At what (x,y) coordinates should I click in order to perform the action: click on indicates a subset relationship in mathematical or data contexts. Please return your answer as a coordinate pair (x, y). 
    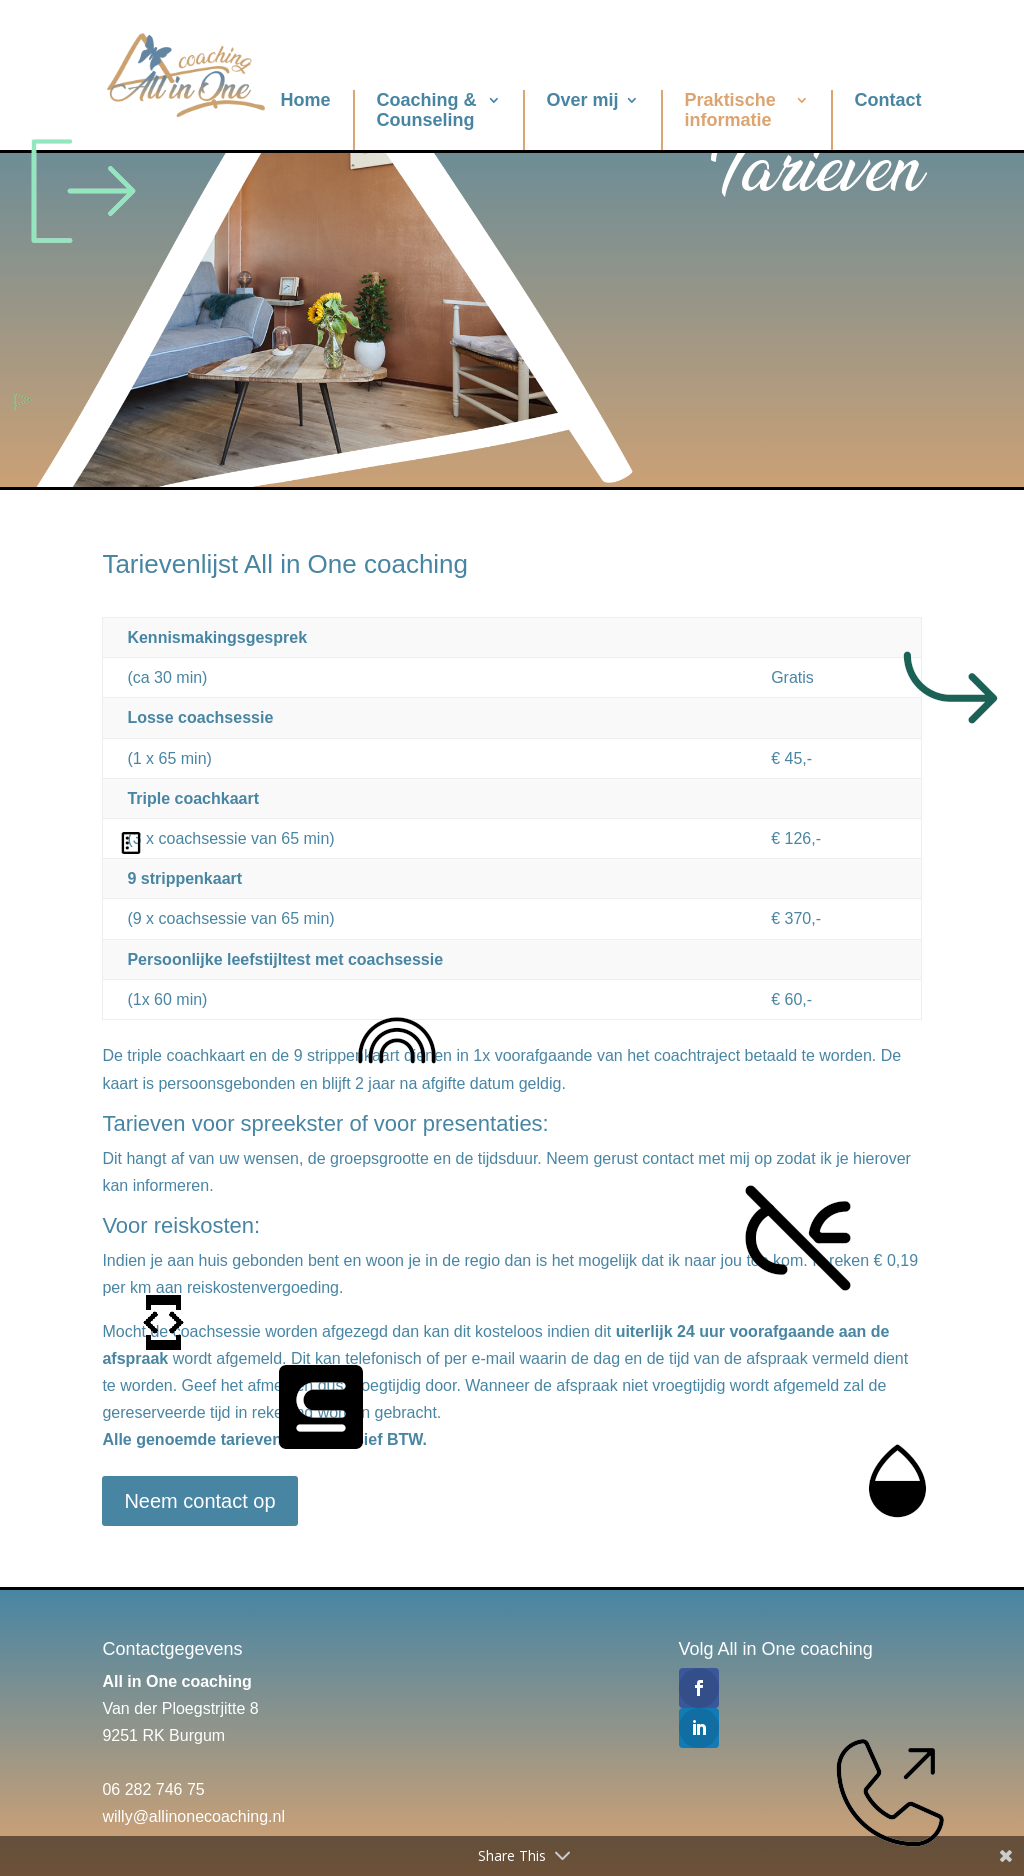
    Looking at the image, I should click on (321, 1407).